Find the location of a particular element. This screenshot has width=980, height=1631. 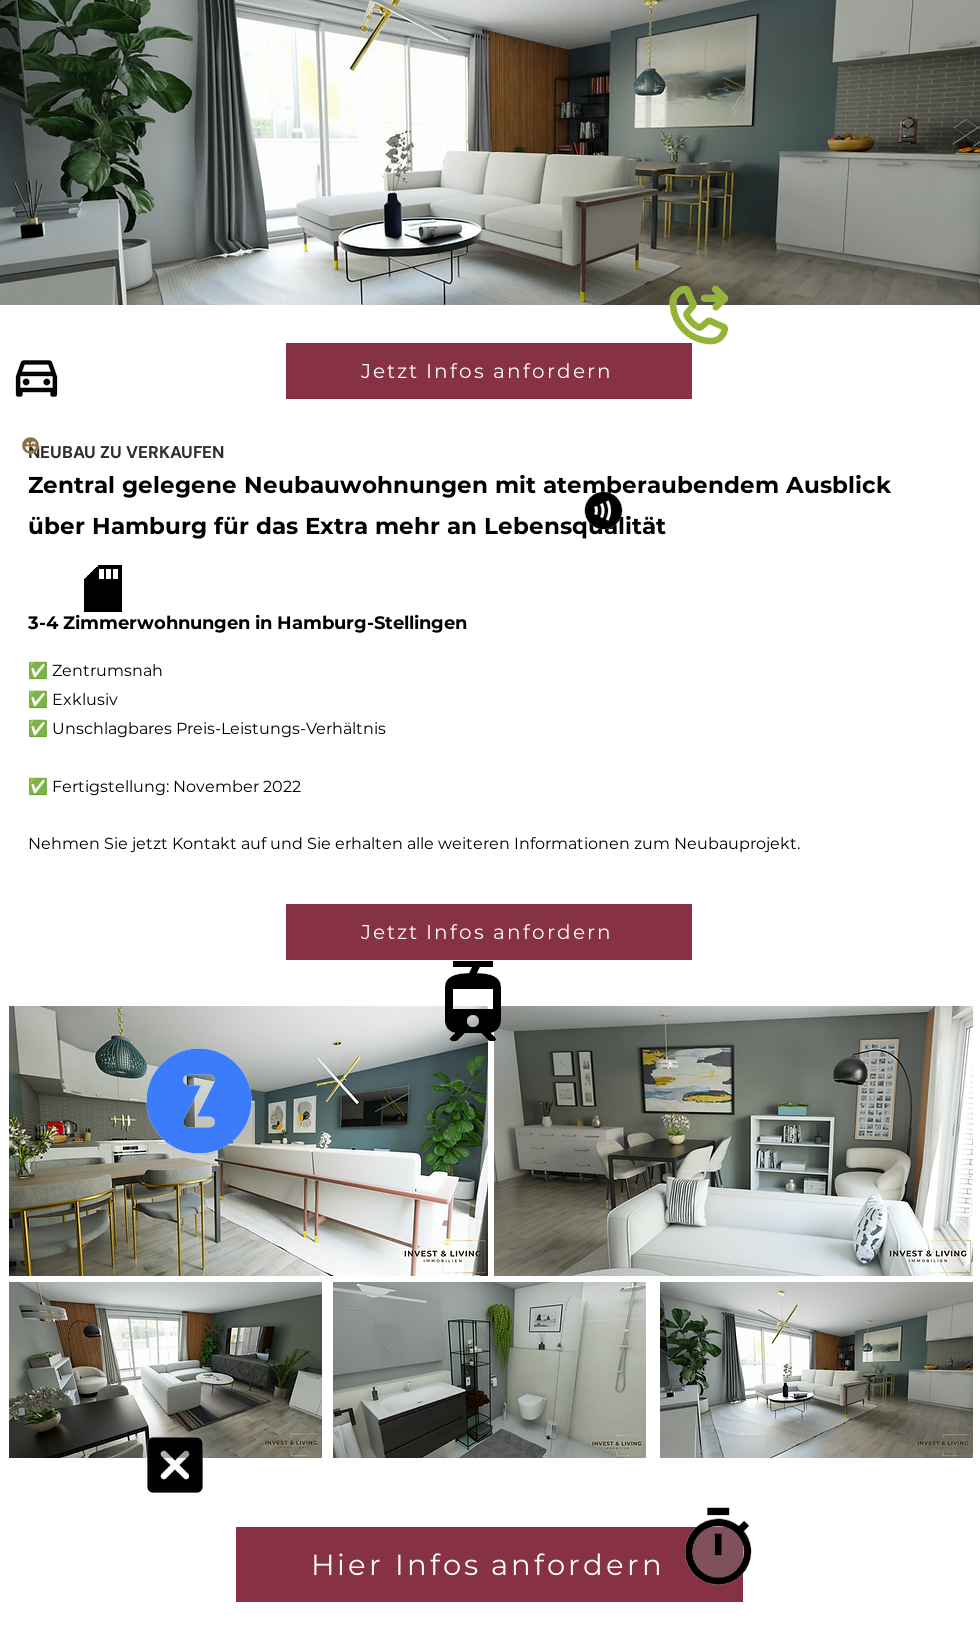

indicates a "Z" category or alphabetical section is located at coordinates (199, 1101).